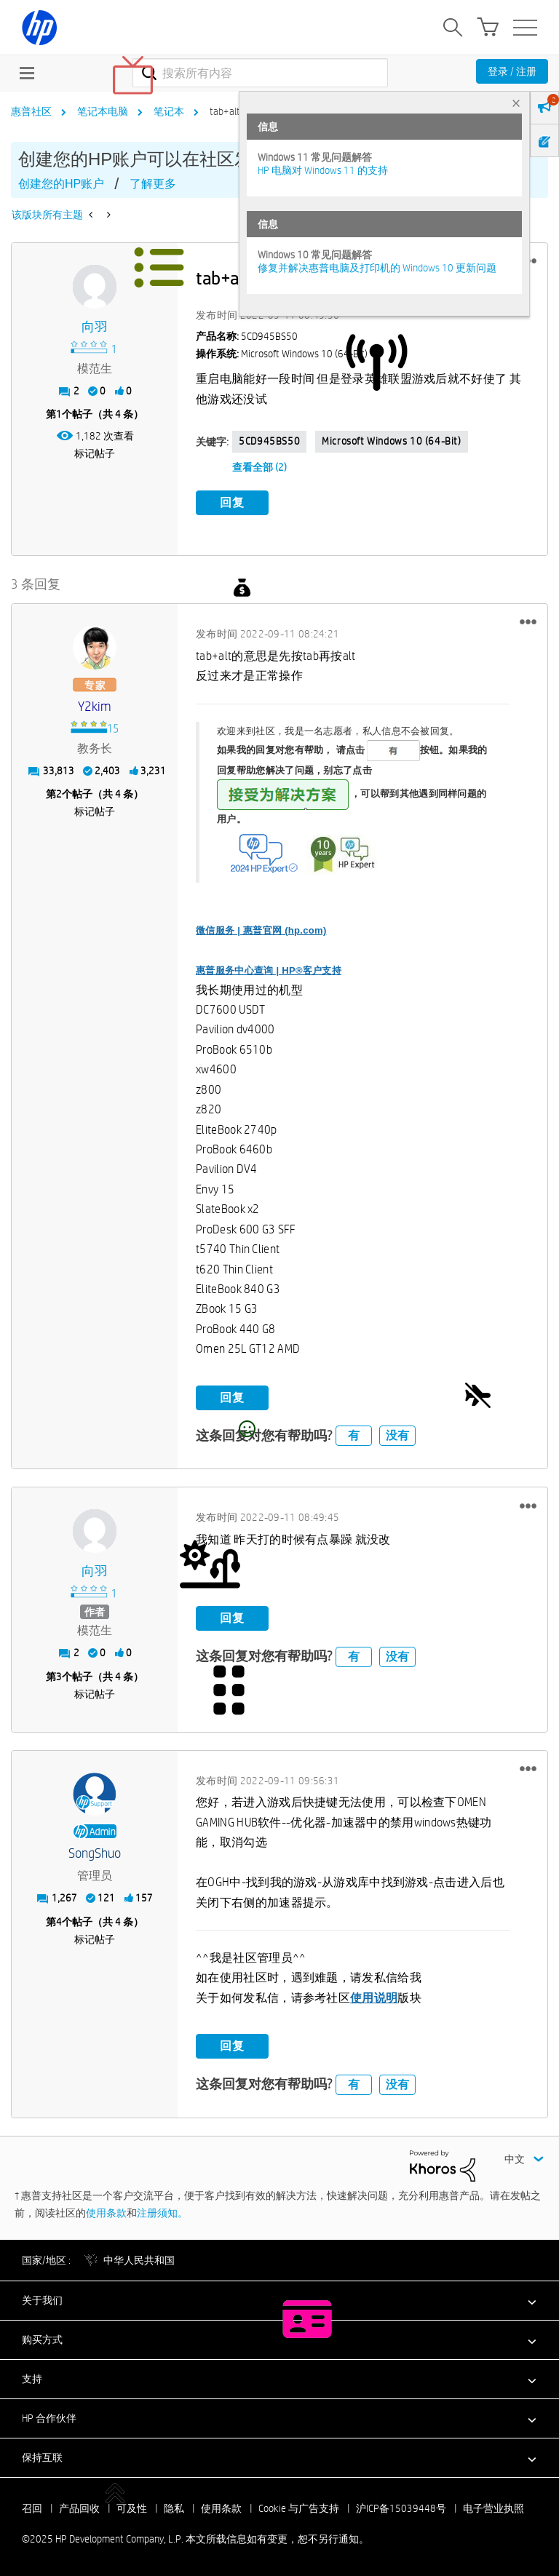  Describe the element at coordinates (376, 362) in the screenshot. I see `indicates active broadcast or live streaming` at that location.